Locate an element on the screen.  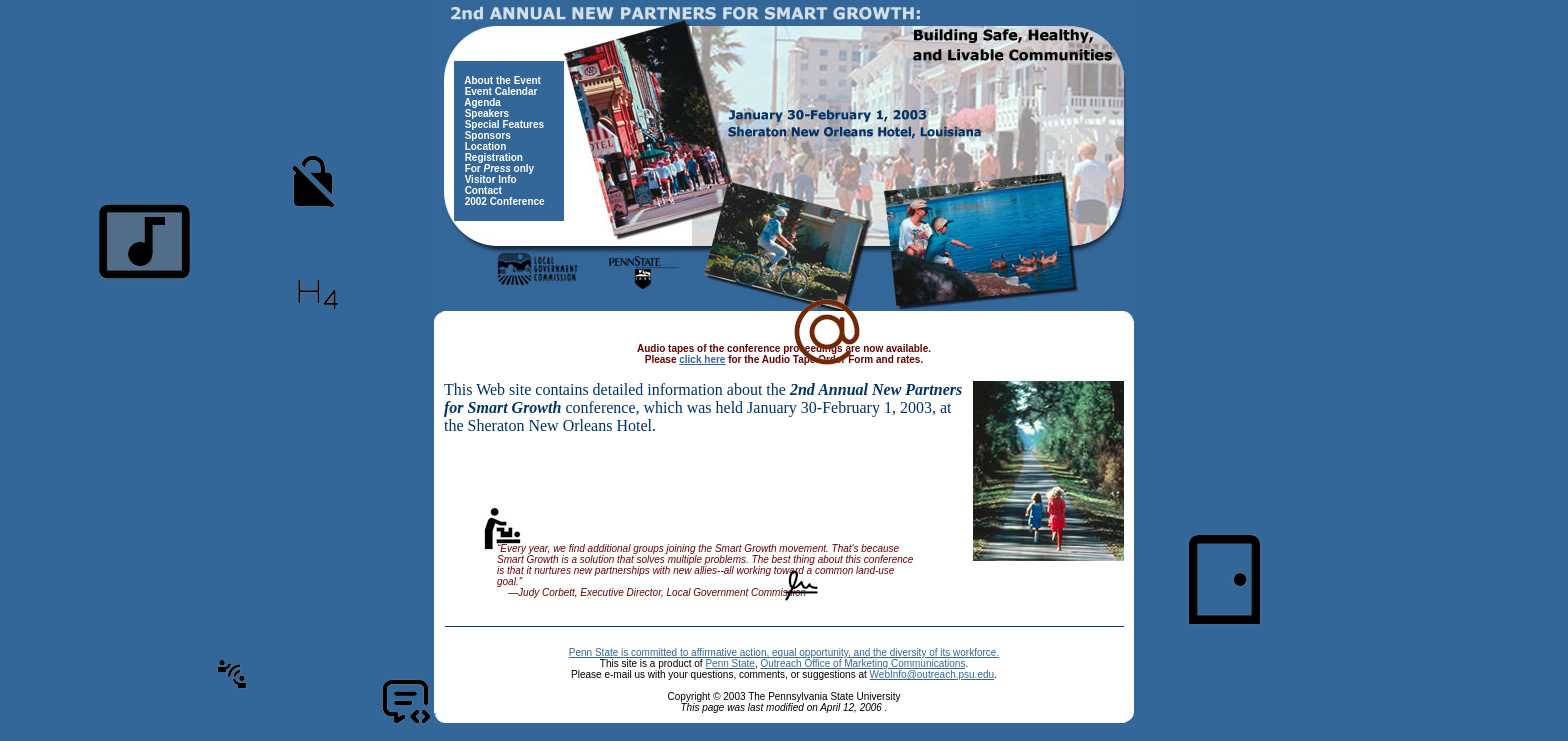
indicates an unsecured or unencrypted connection is located at coordinates (313, 182).